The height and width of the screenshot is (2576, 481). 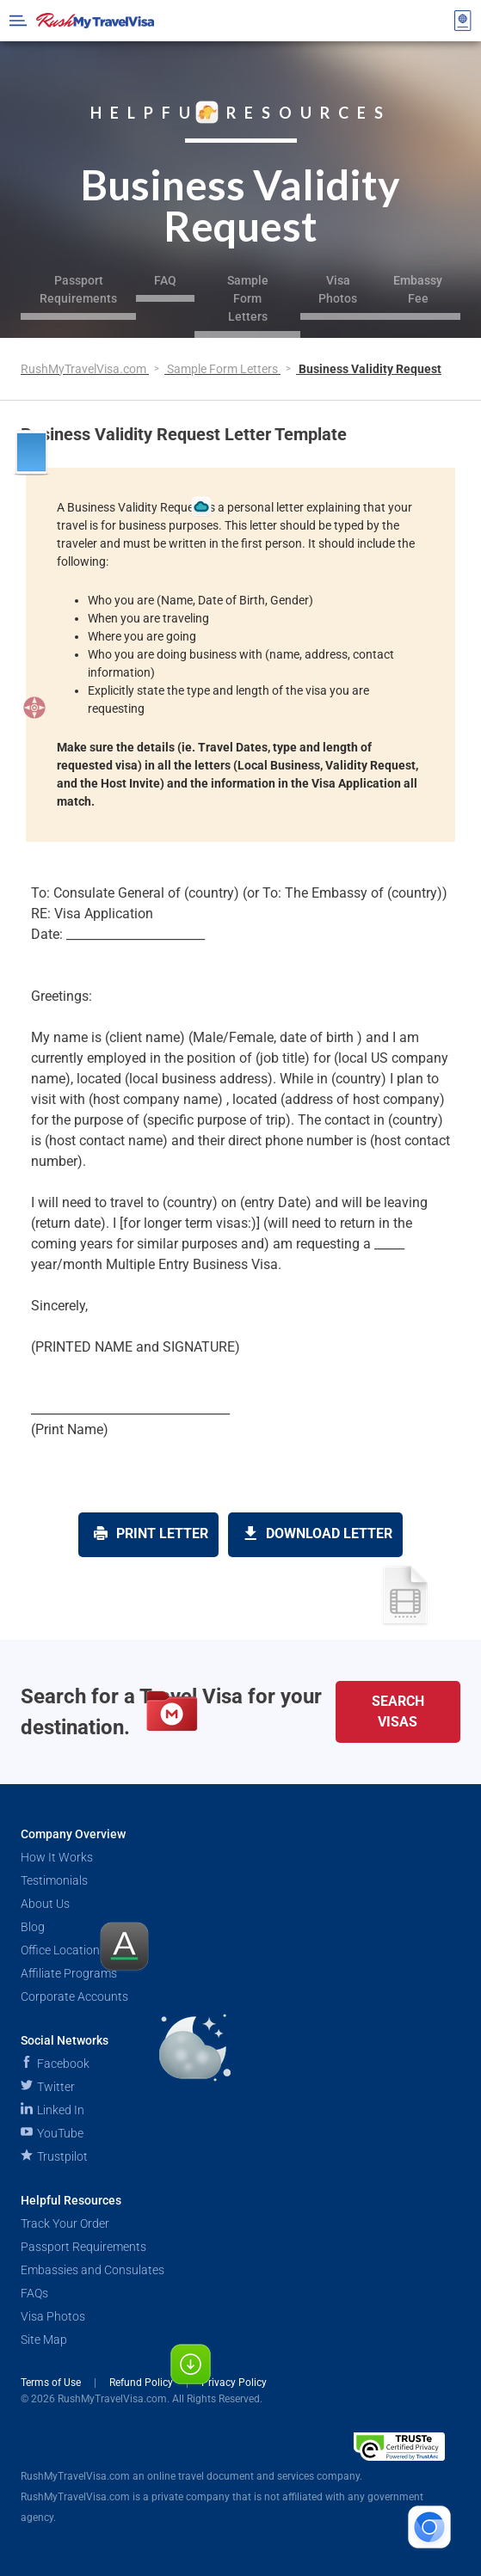 I want to click on open spell check tool, so click(x=124, y=1946).